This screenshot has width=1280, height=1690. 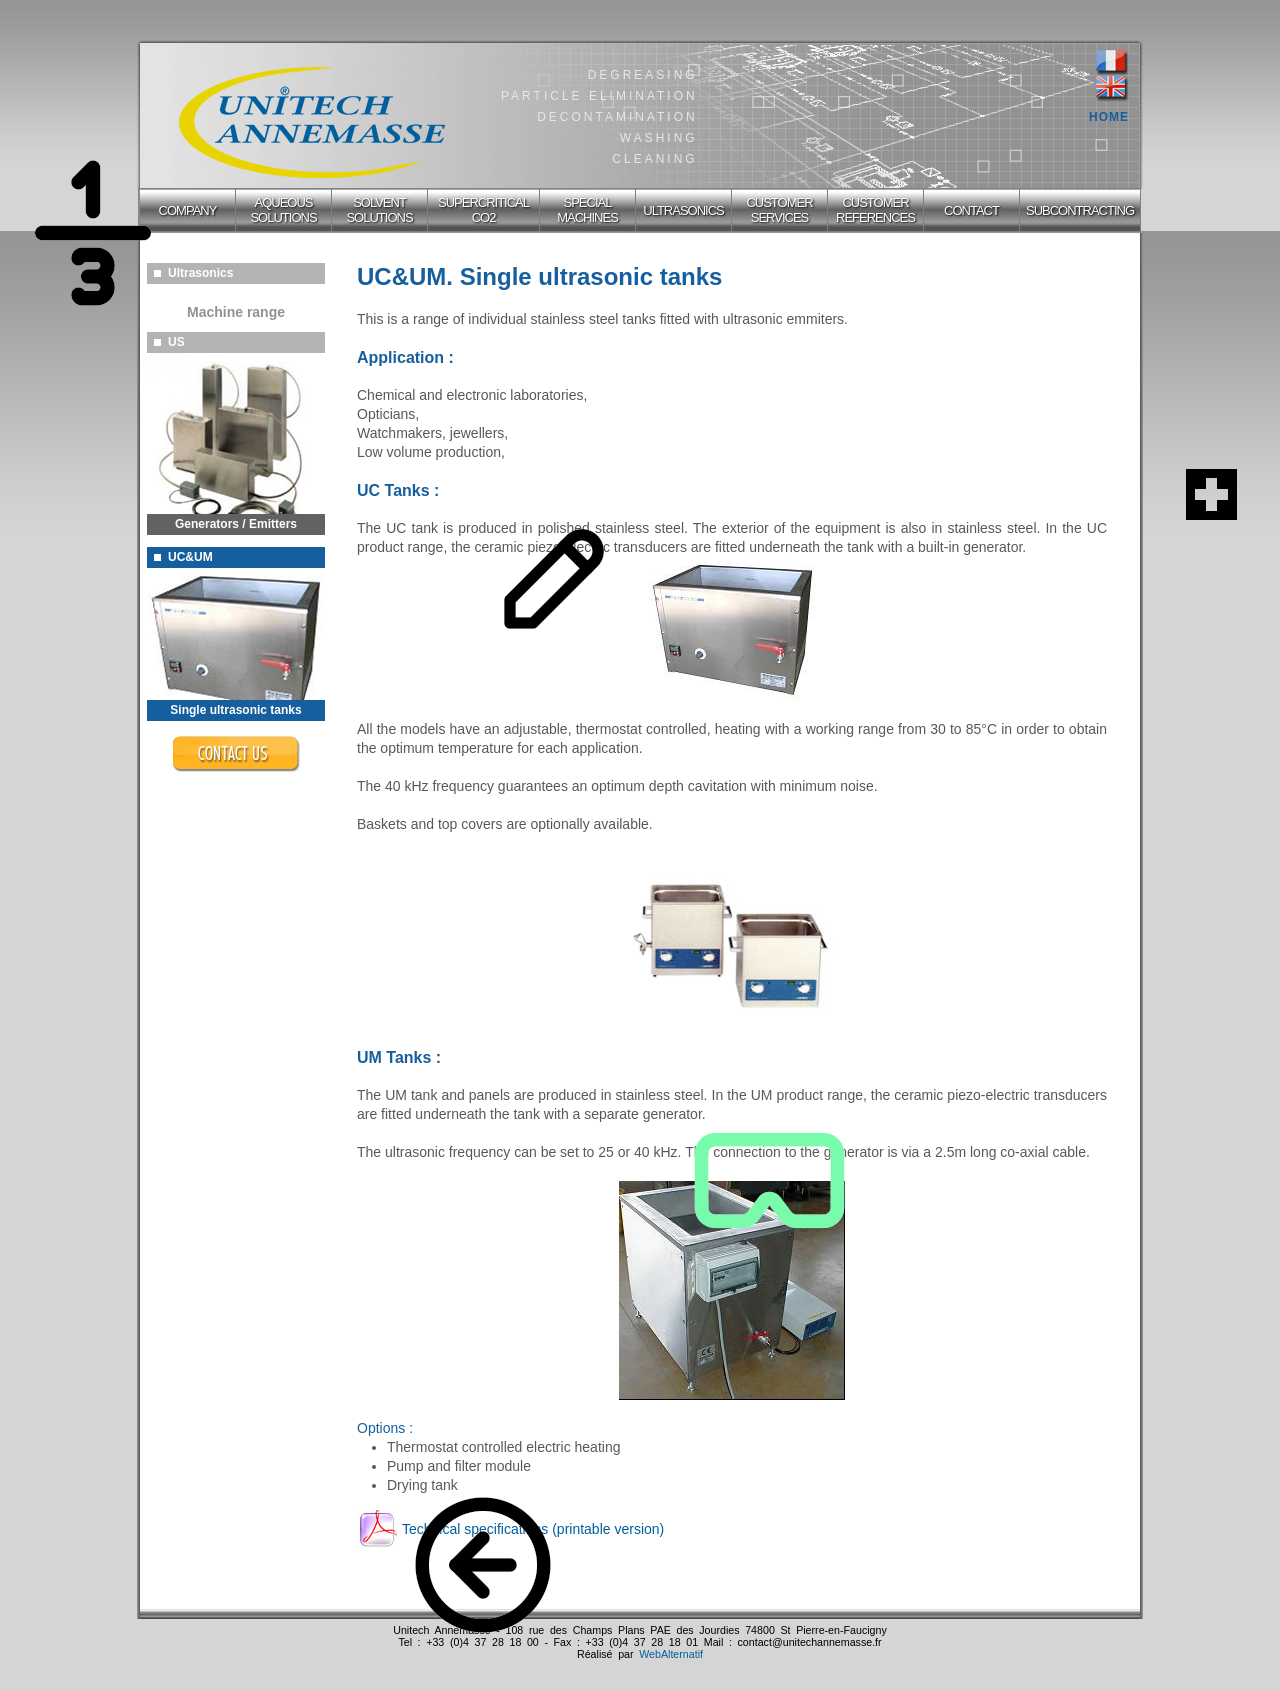 What do you see at coordinates (769, 1180) in the screenshot?
I see `access virtual reality or VR mode` at bounding box center [769, 1180].